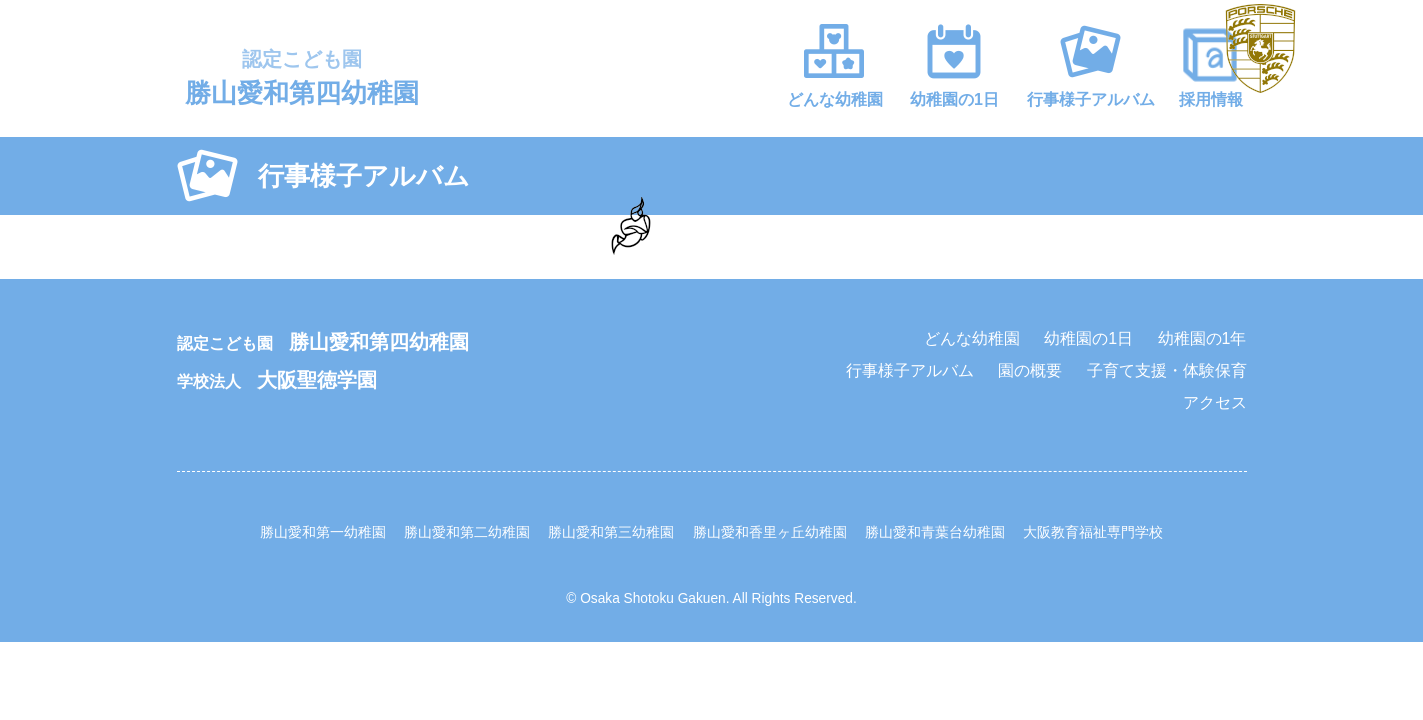  Describe the element at coordinates (1260, 48) in the screenshot. I see `porsche brand logo` at that location.